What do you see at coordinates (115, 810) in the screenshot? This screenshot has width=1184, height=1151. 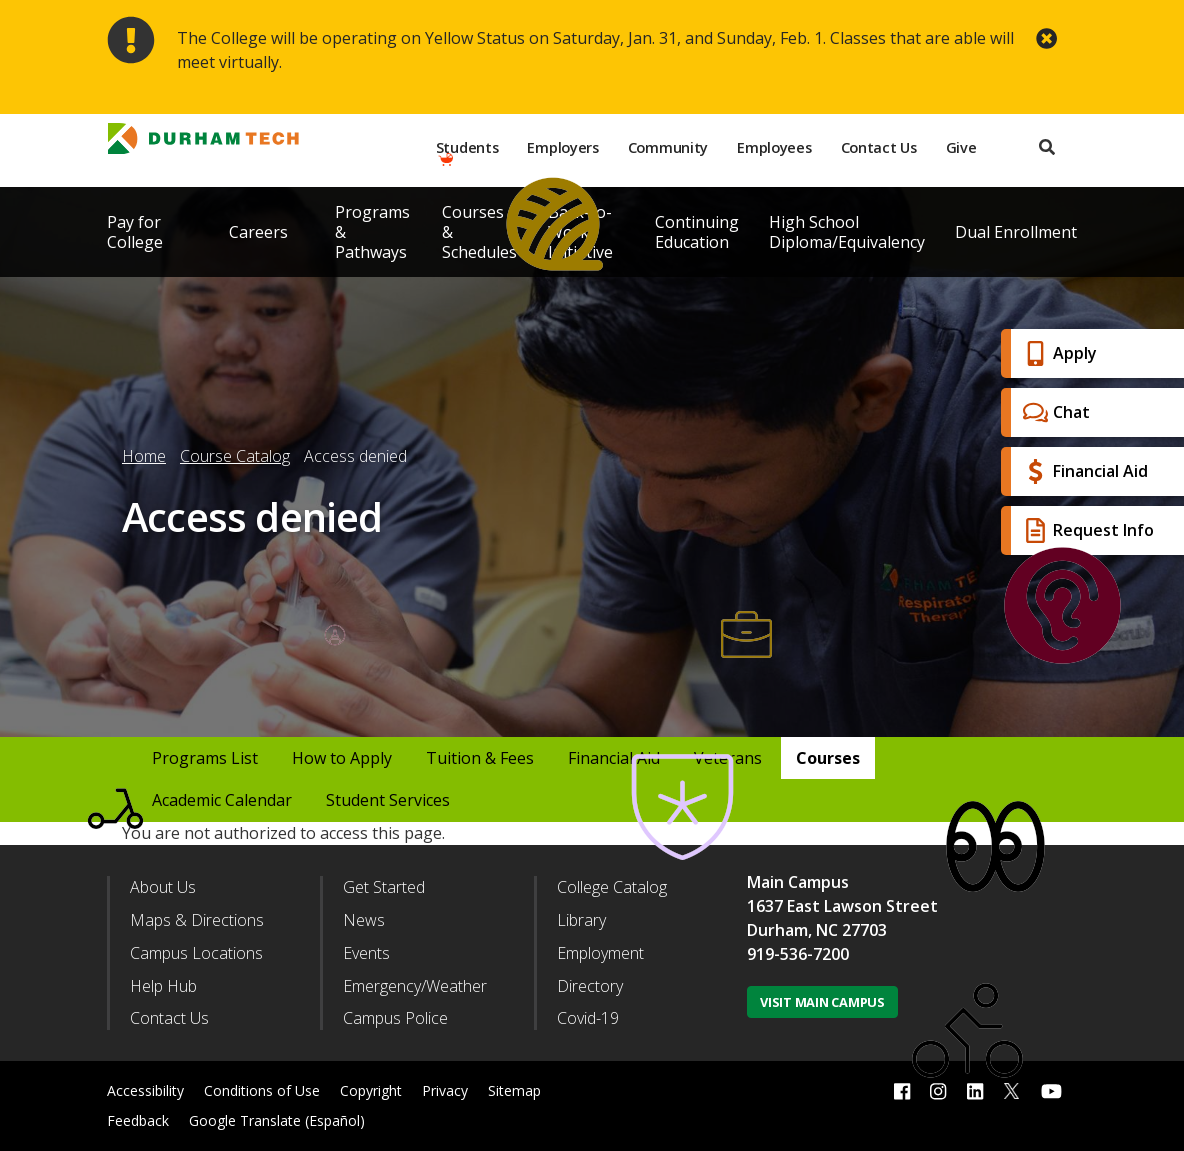 I see `select scooter as transportation mode` at bounding box center [115, 810].